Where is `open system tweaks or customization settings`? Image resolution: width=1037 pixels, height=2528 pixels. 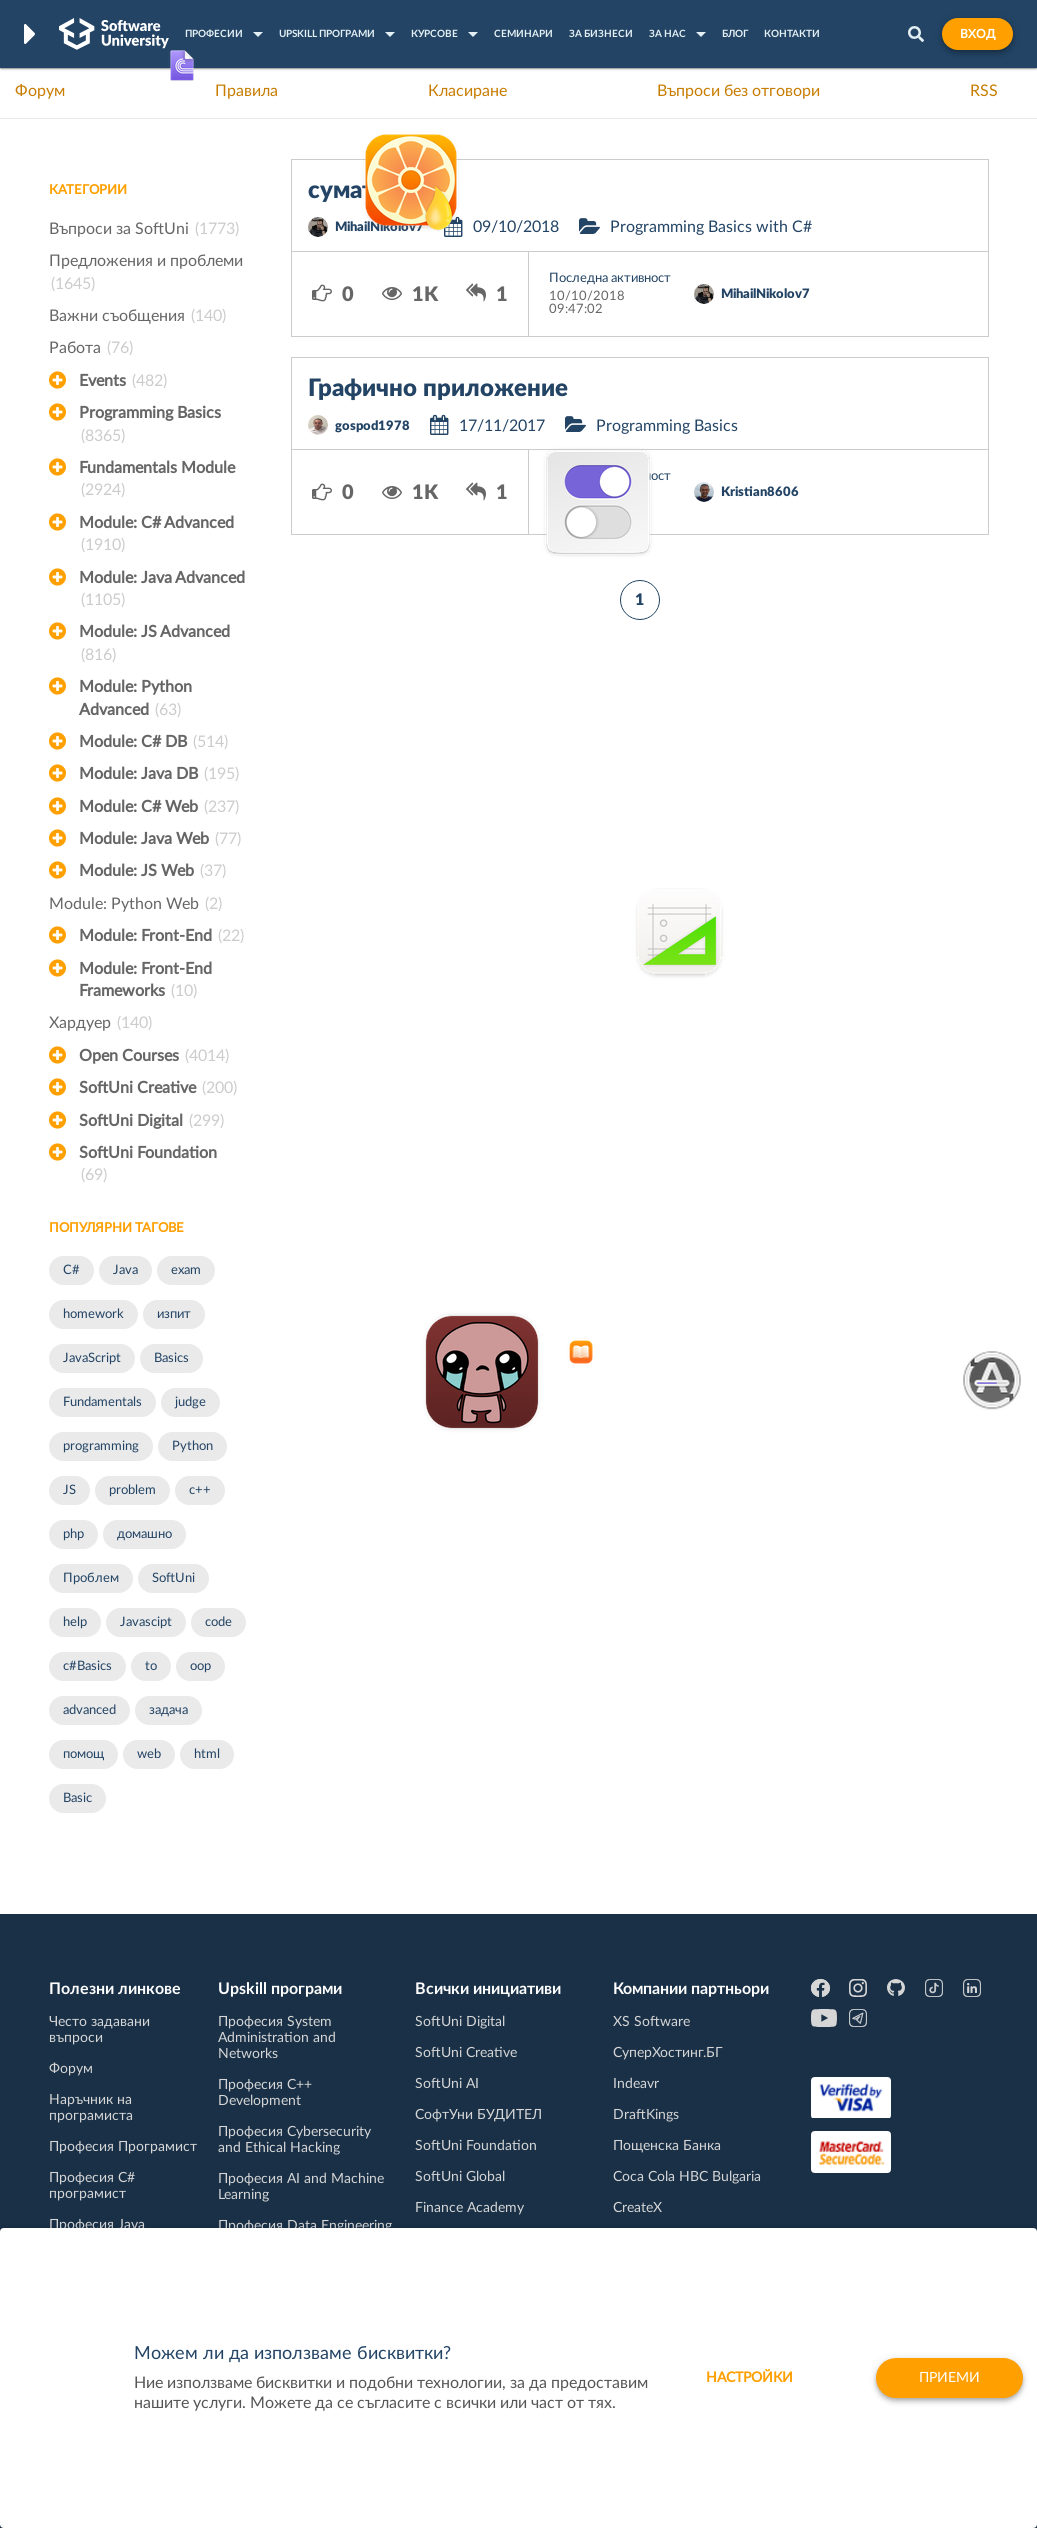 open system tweaks or customization settings is located at coordinates (598, 502).